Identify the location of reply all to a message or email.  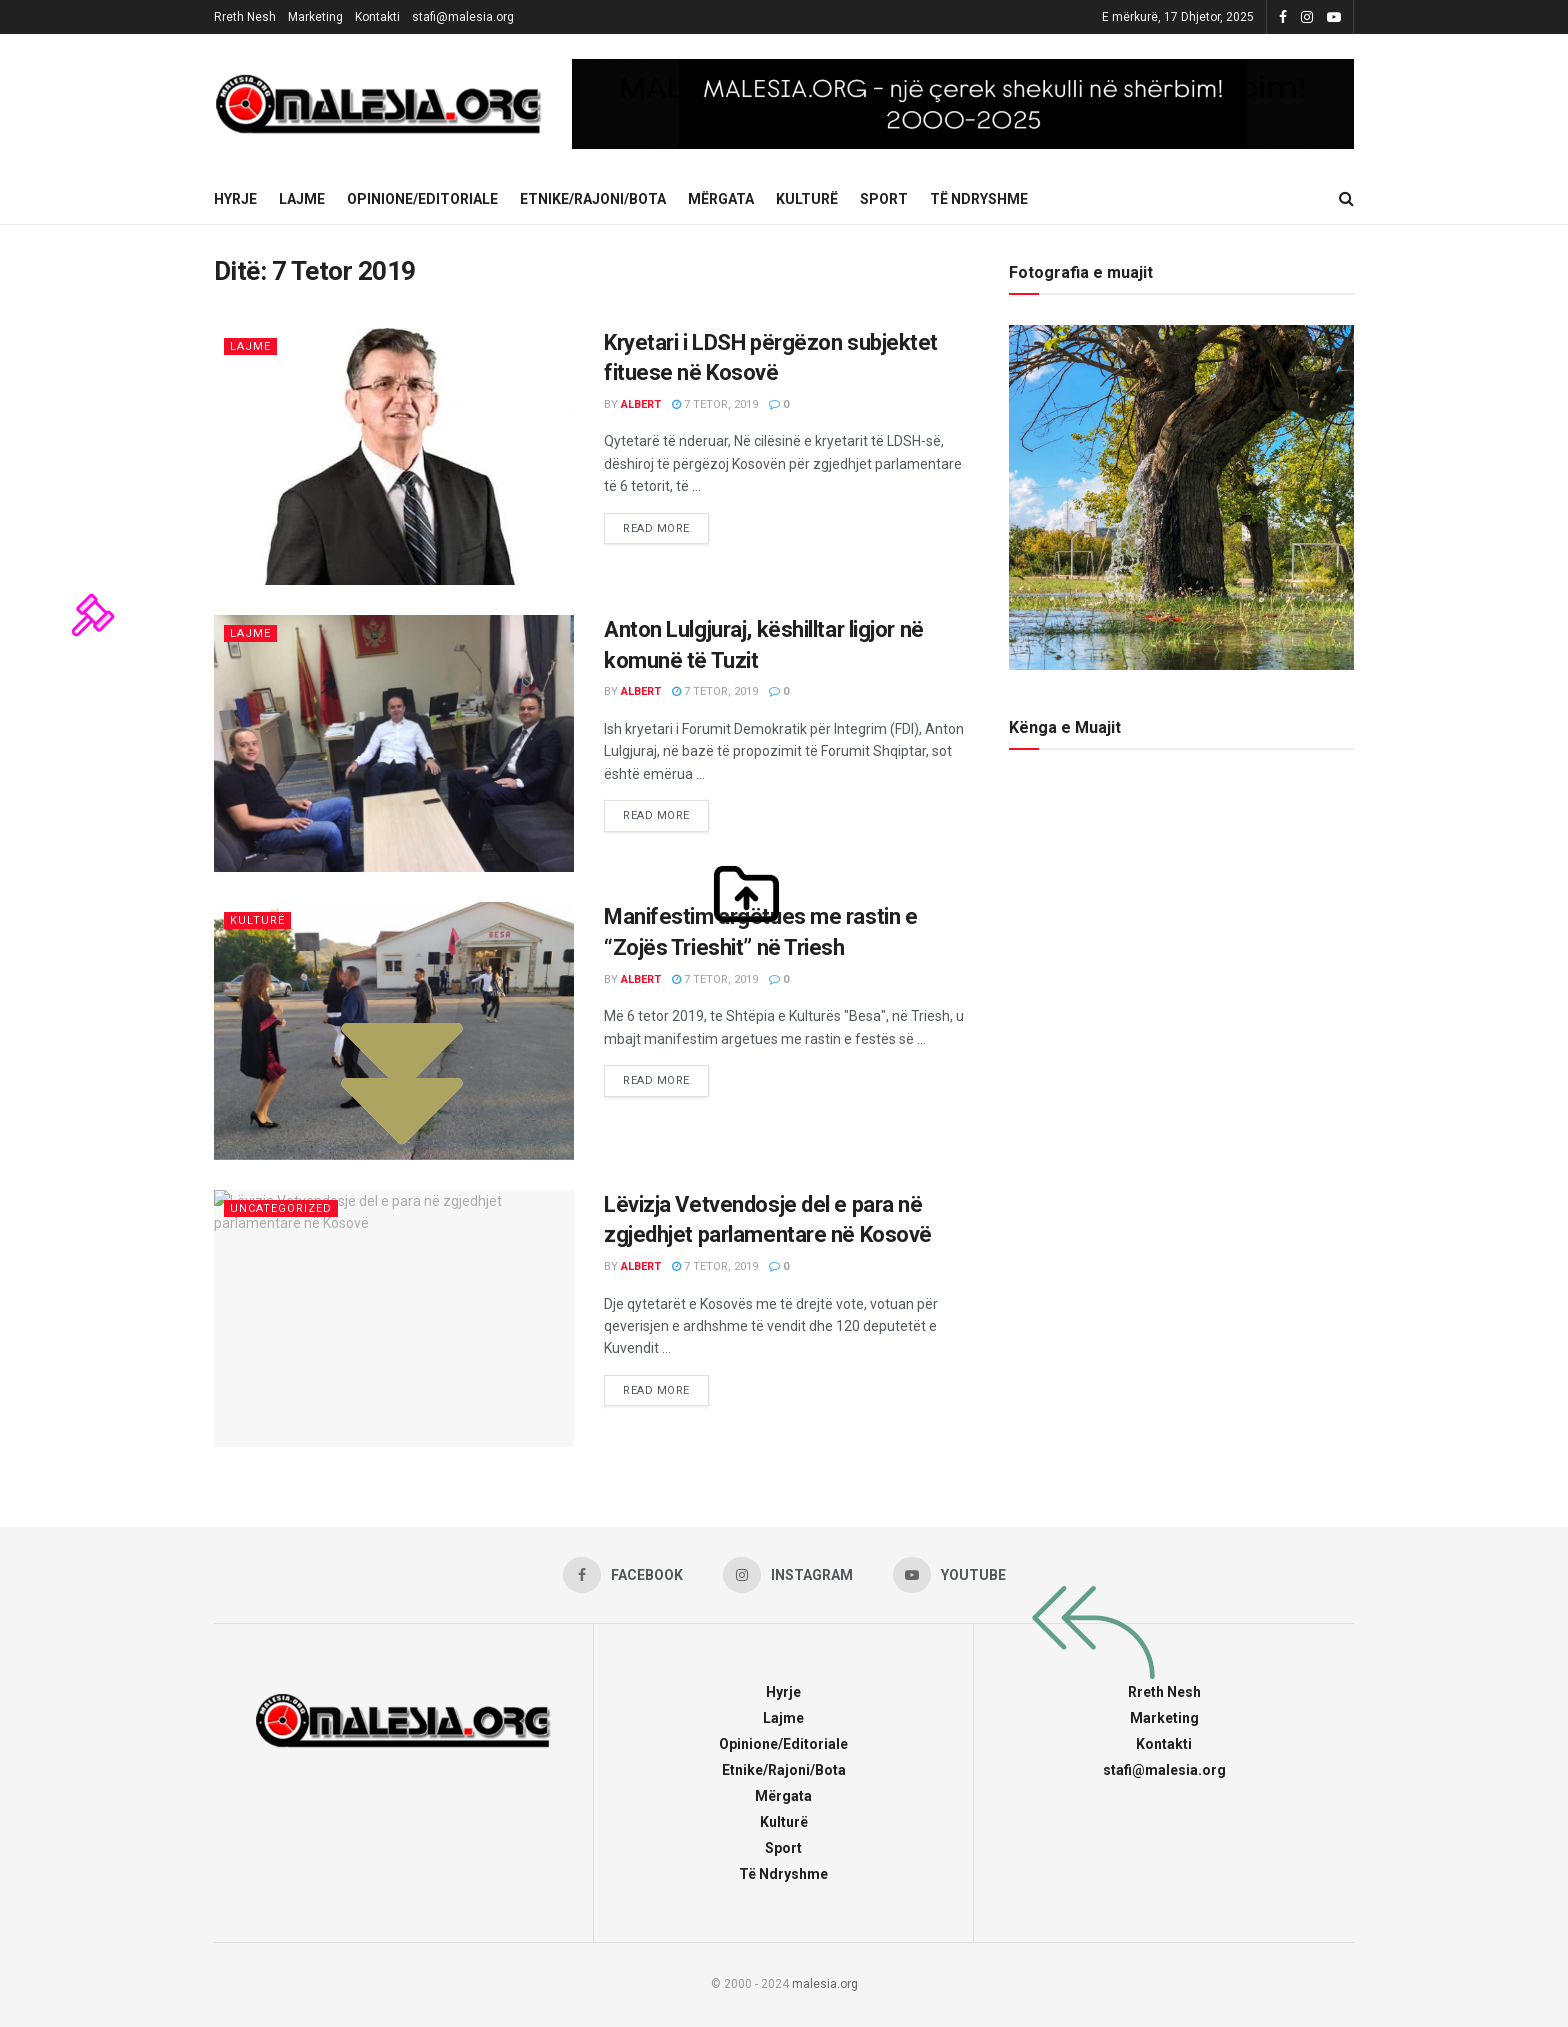
(1093, 1632).